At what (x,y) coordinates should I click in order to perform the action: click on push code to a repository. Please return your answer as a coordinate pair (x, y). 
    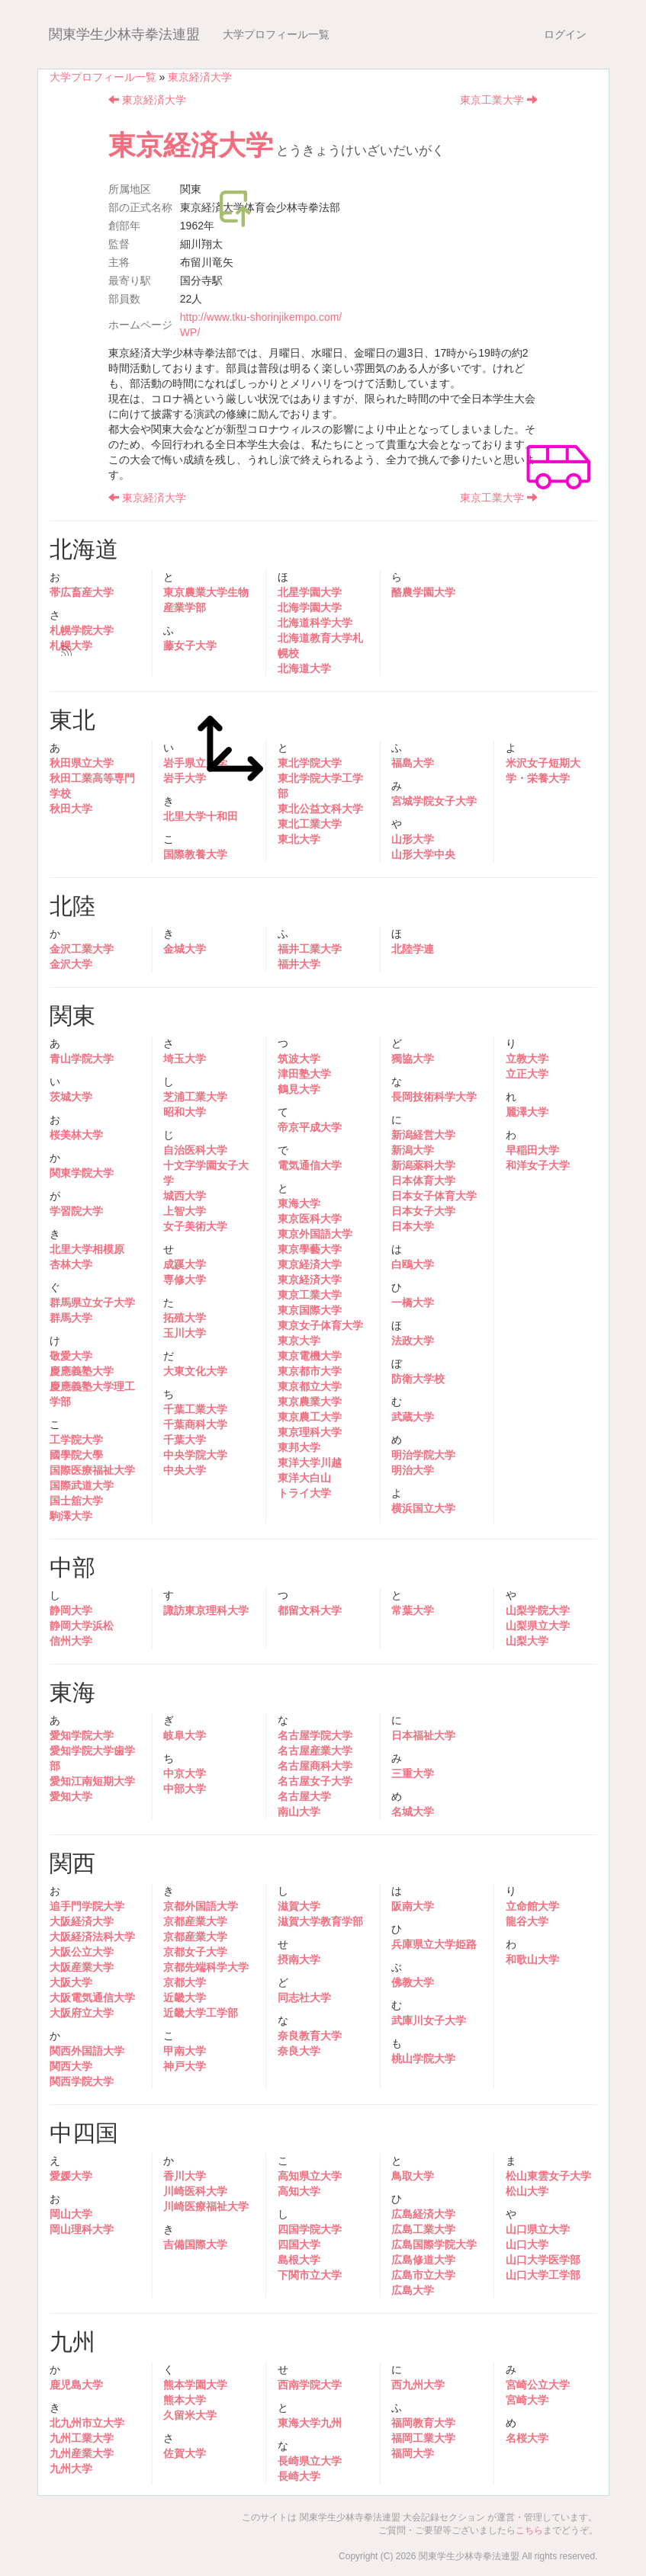
    Looking at the image, I should click on (233, 209).